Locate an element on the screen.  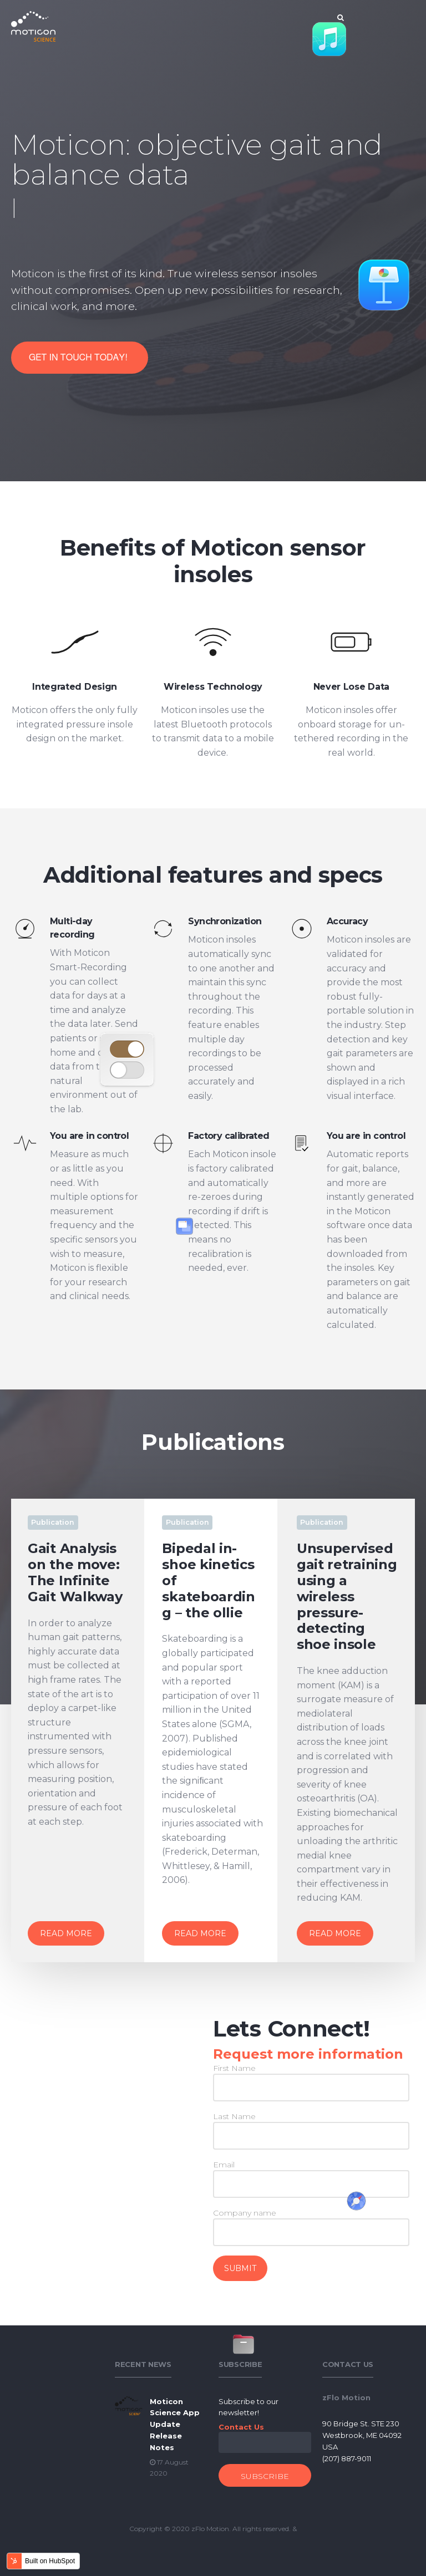
open the epiphany web browser is located at coordinates (356, 2201).